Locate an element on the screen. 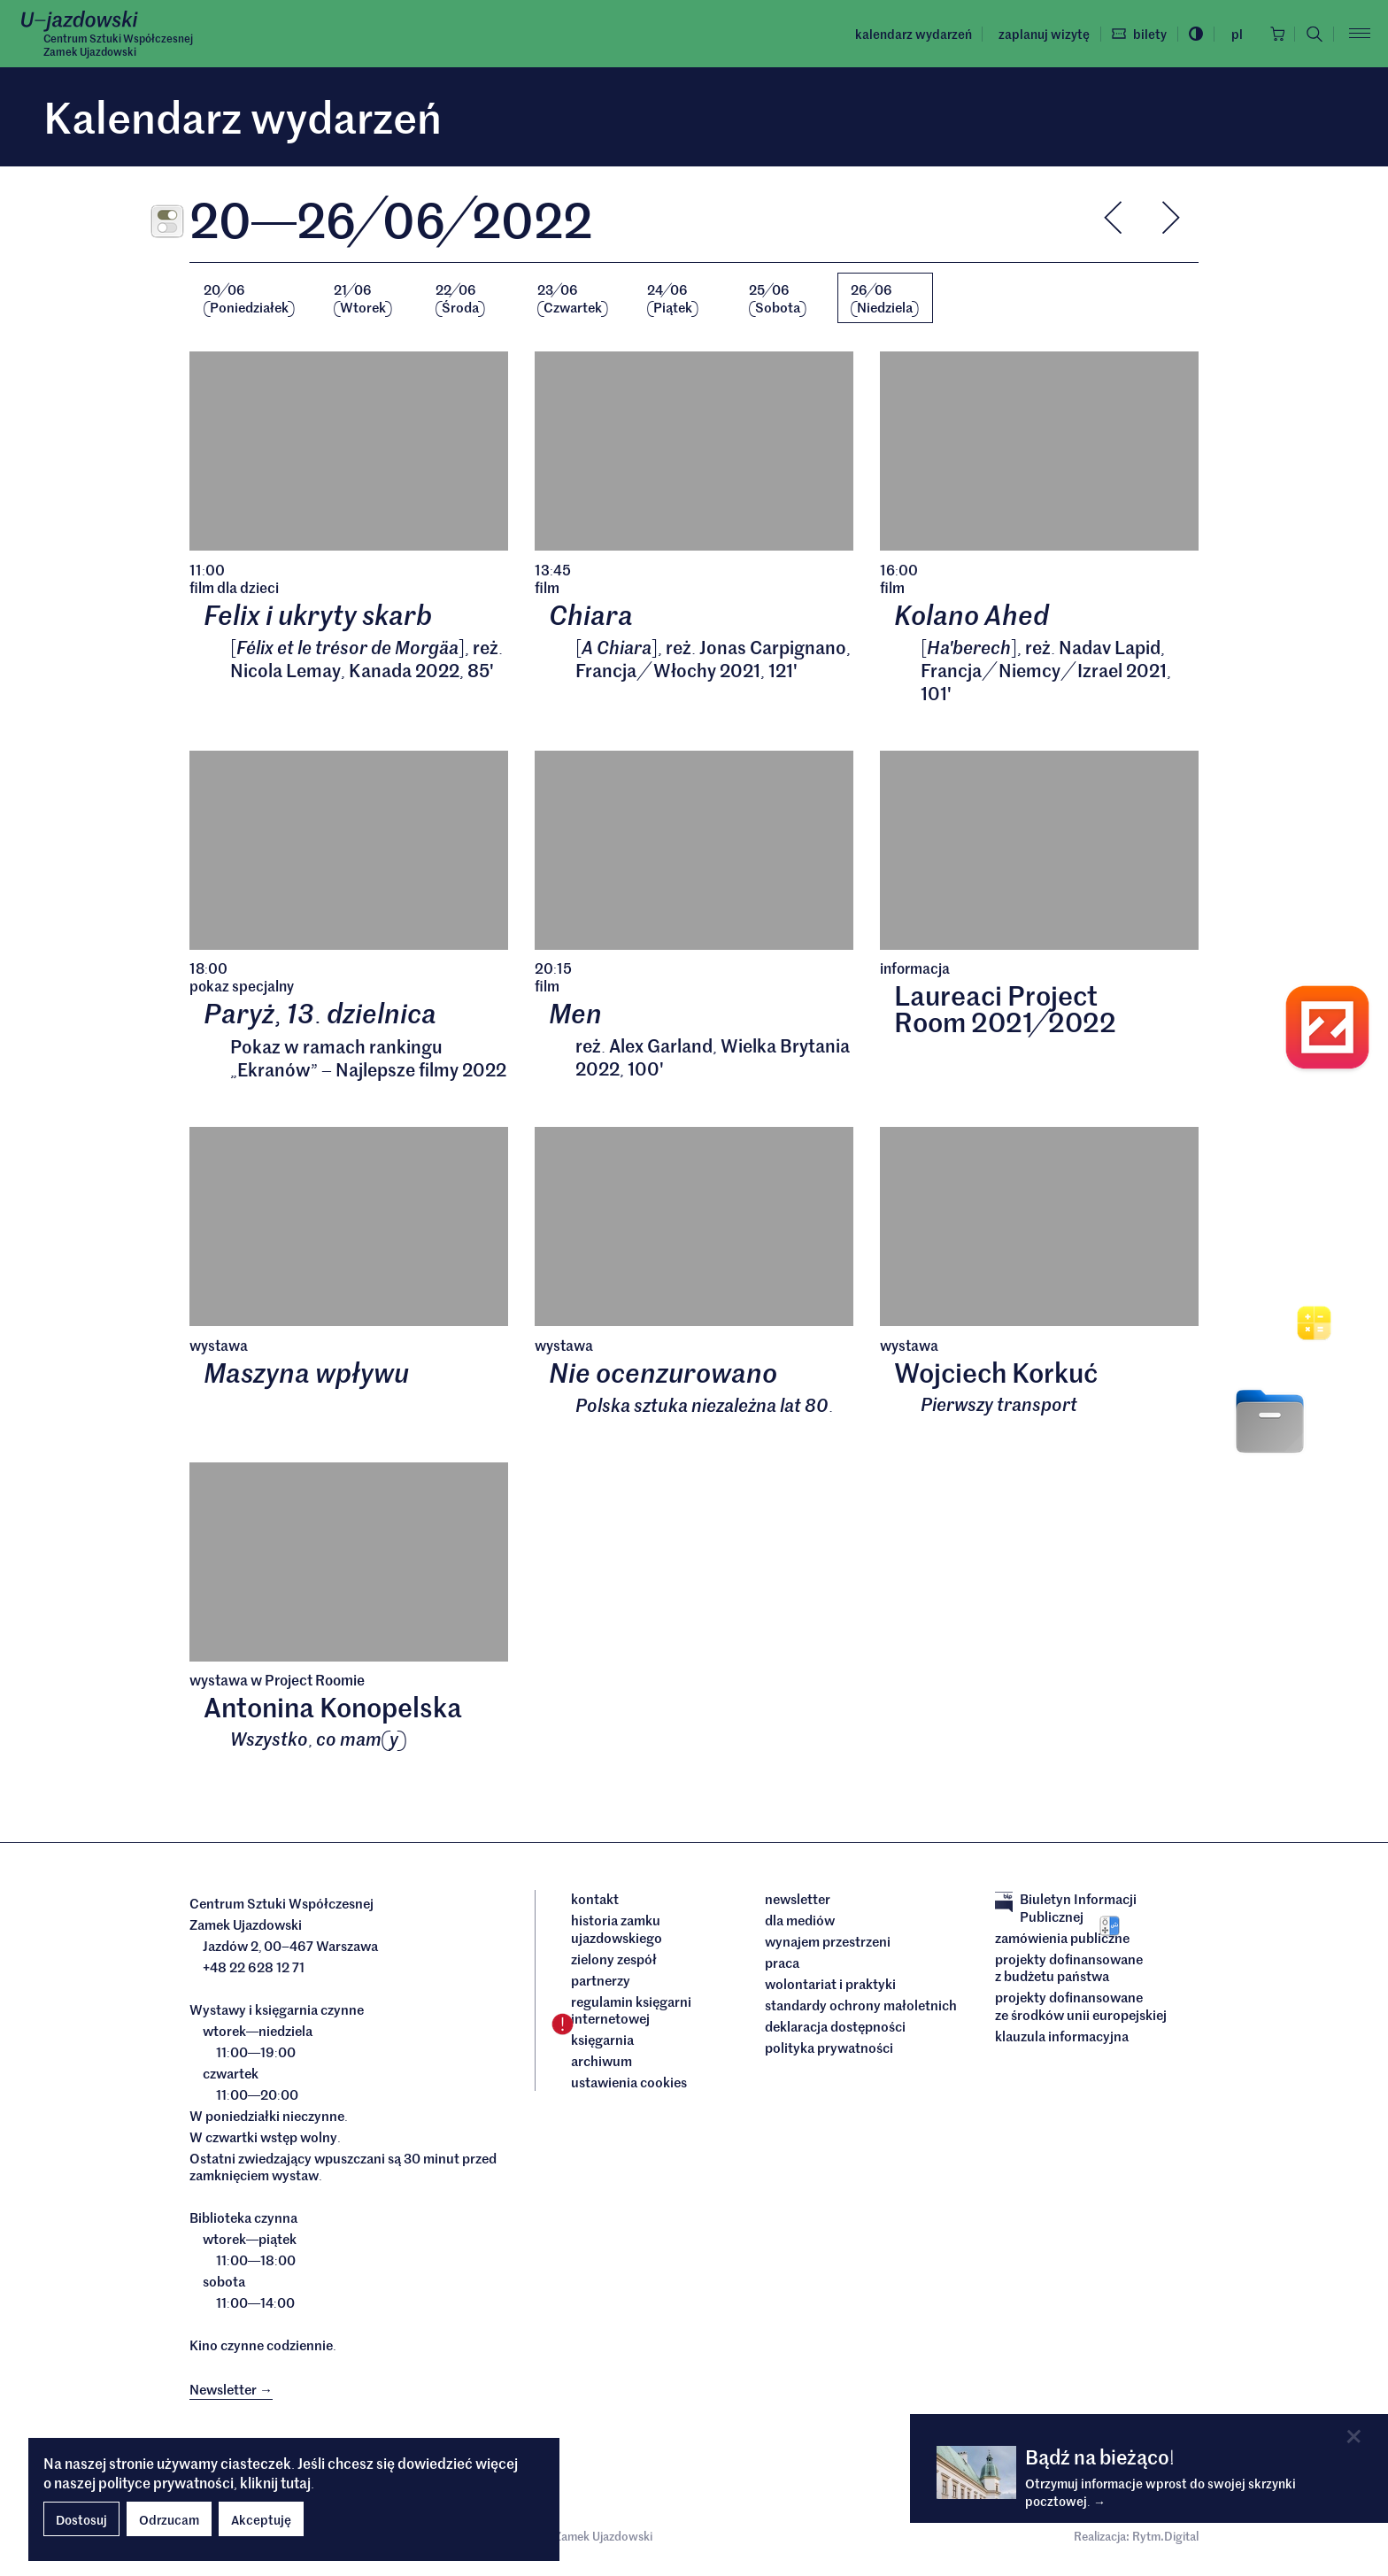  indicates important or high-priority item is located at coordinates (562, 2024).